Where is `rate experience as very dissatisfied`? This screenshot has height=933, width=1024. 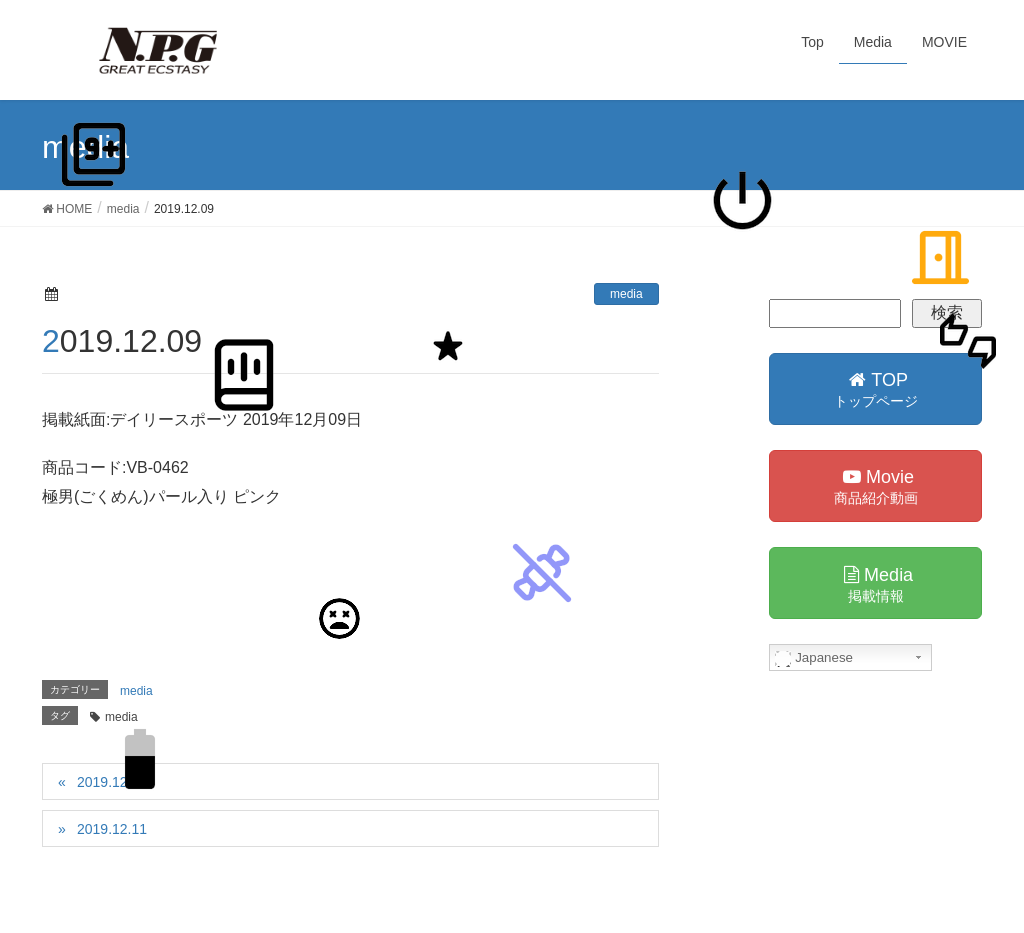
rate experience as very dissatisfied is located at coordinates (339, 618).